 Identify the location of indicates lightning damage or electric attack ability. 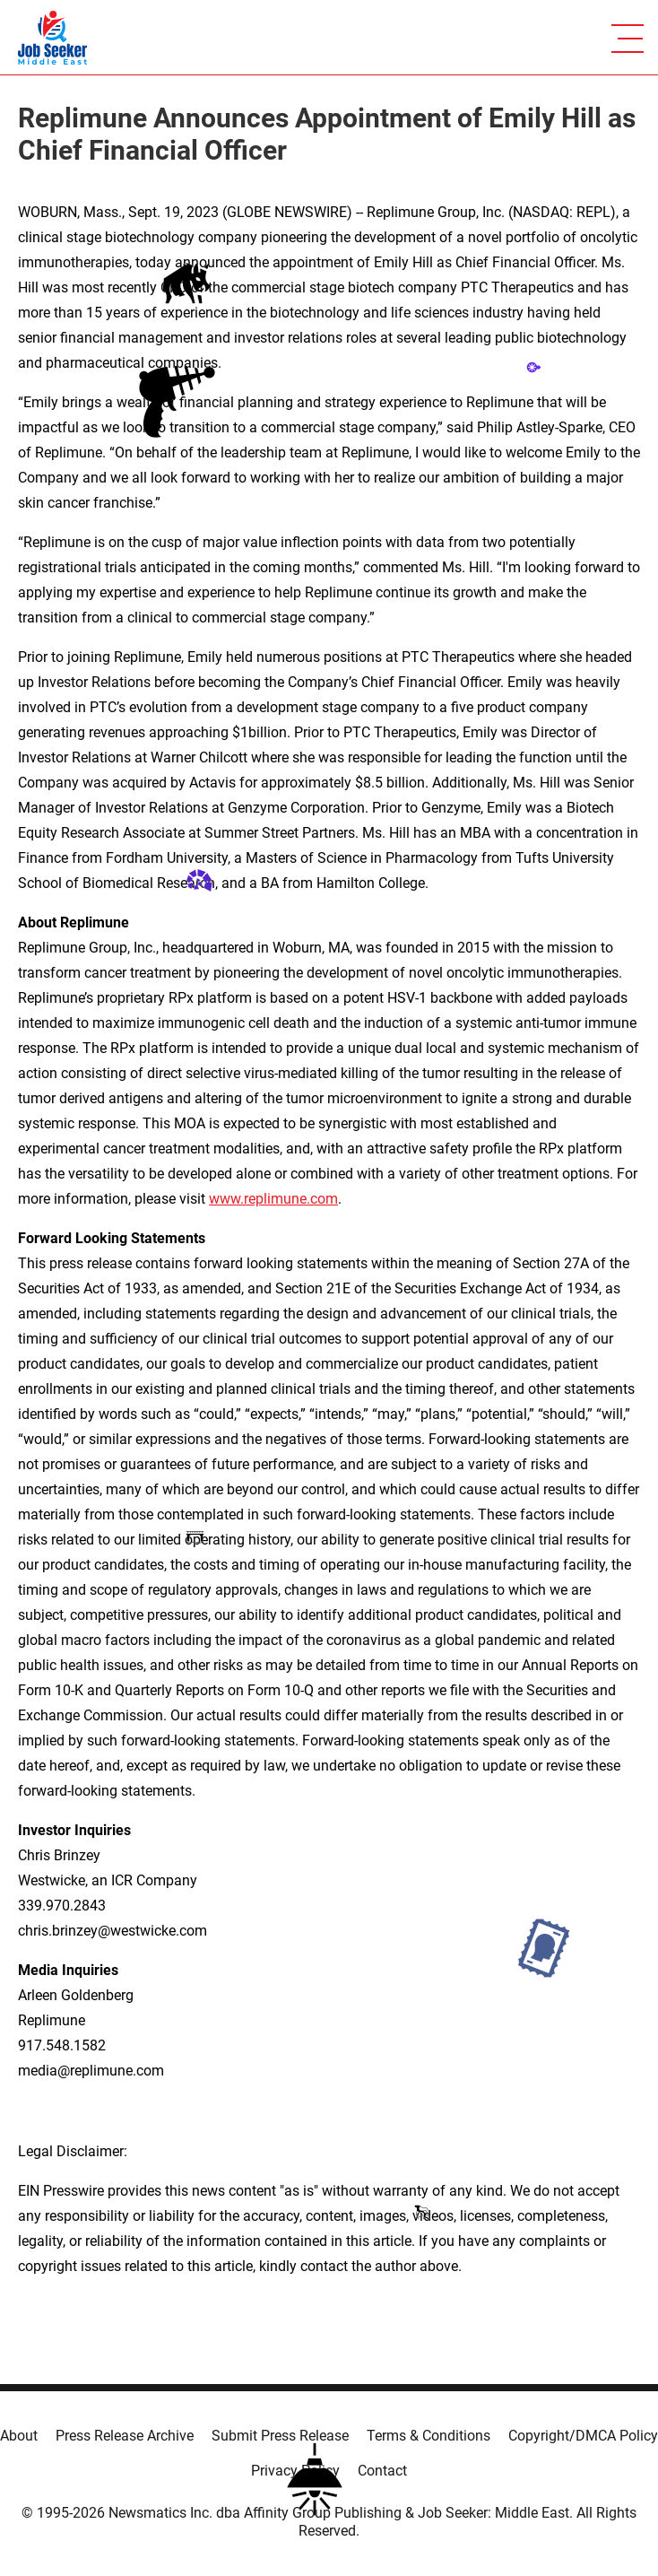
(421, 2212).